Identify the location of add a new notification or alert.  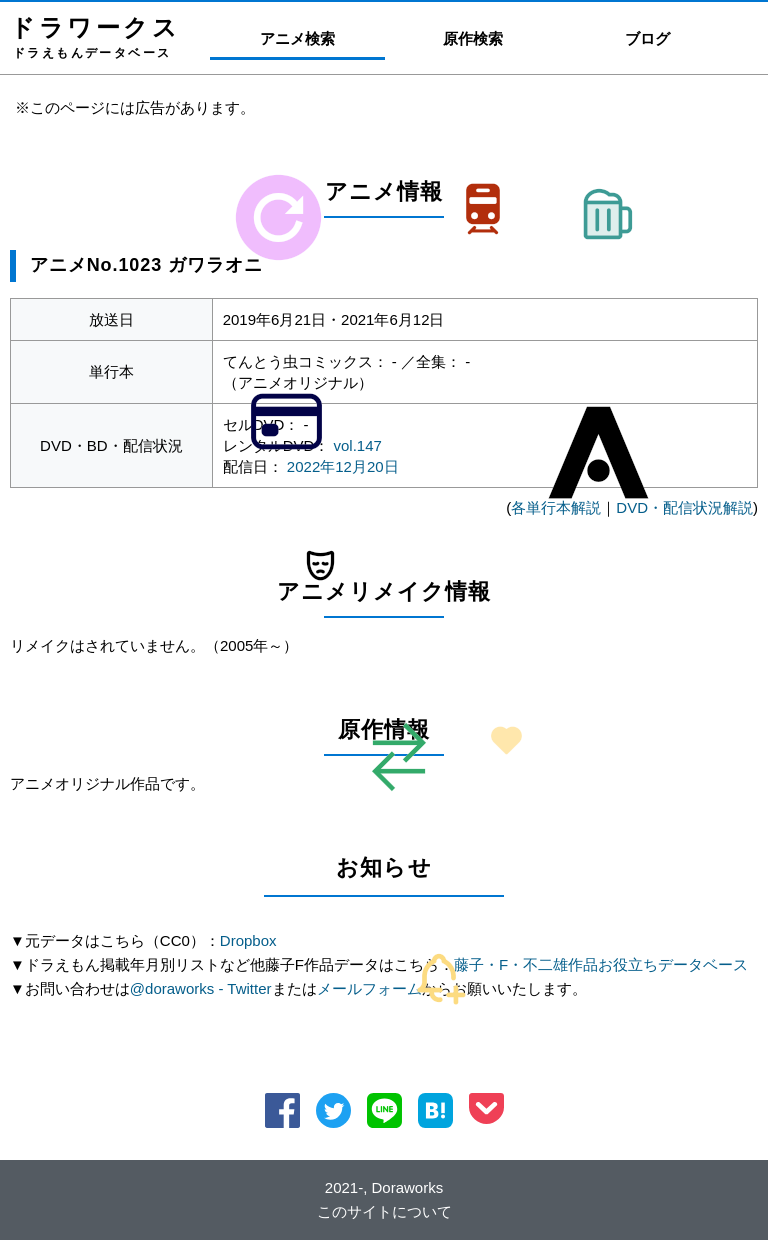
(439, 978).